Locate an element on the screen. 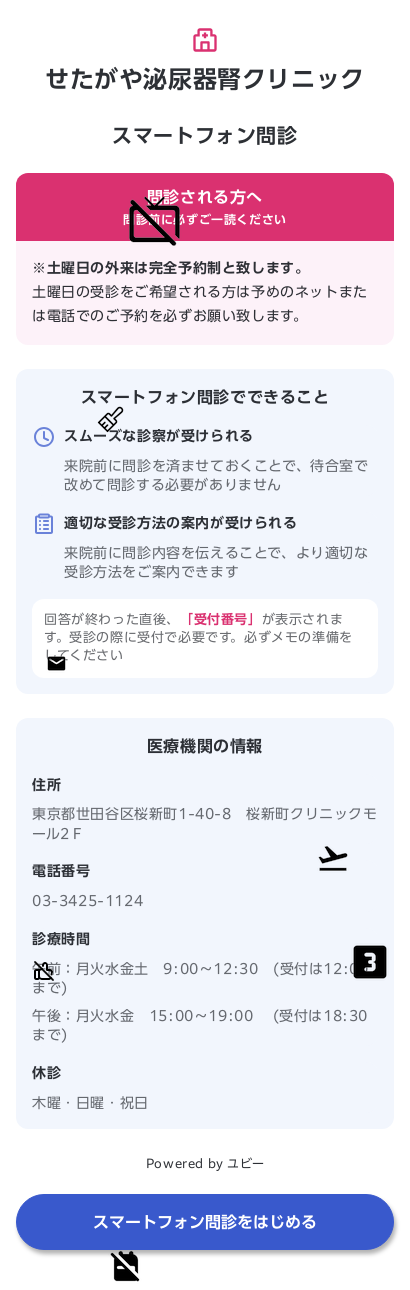  view flight departure information is located at coordinates (333, 858).